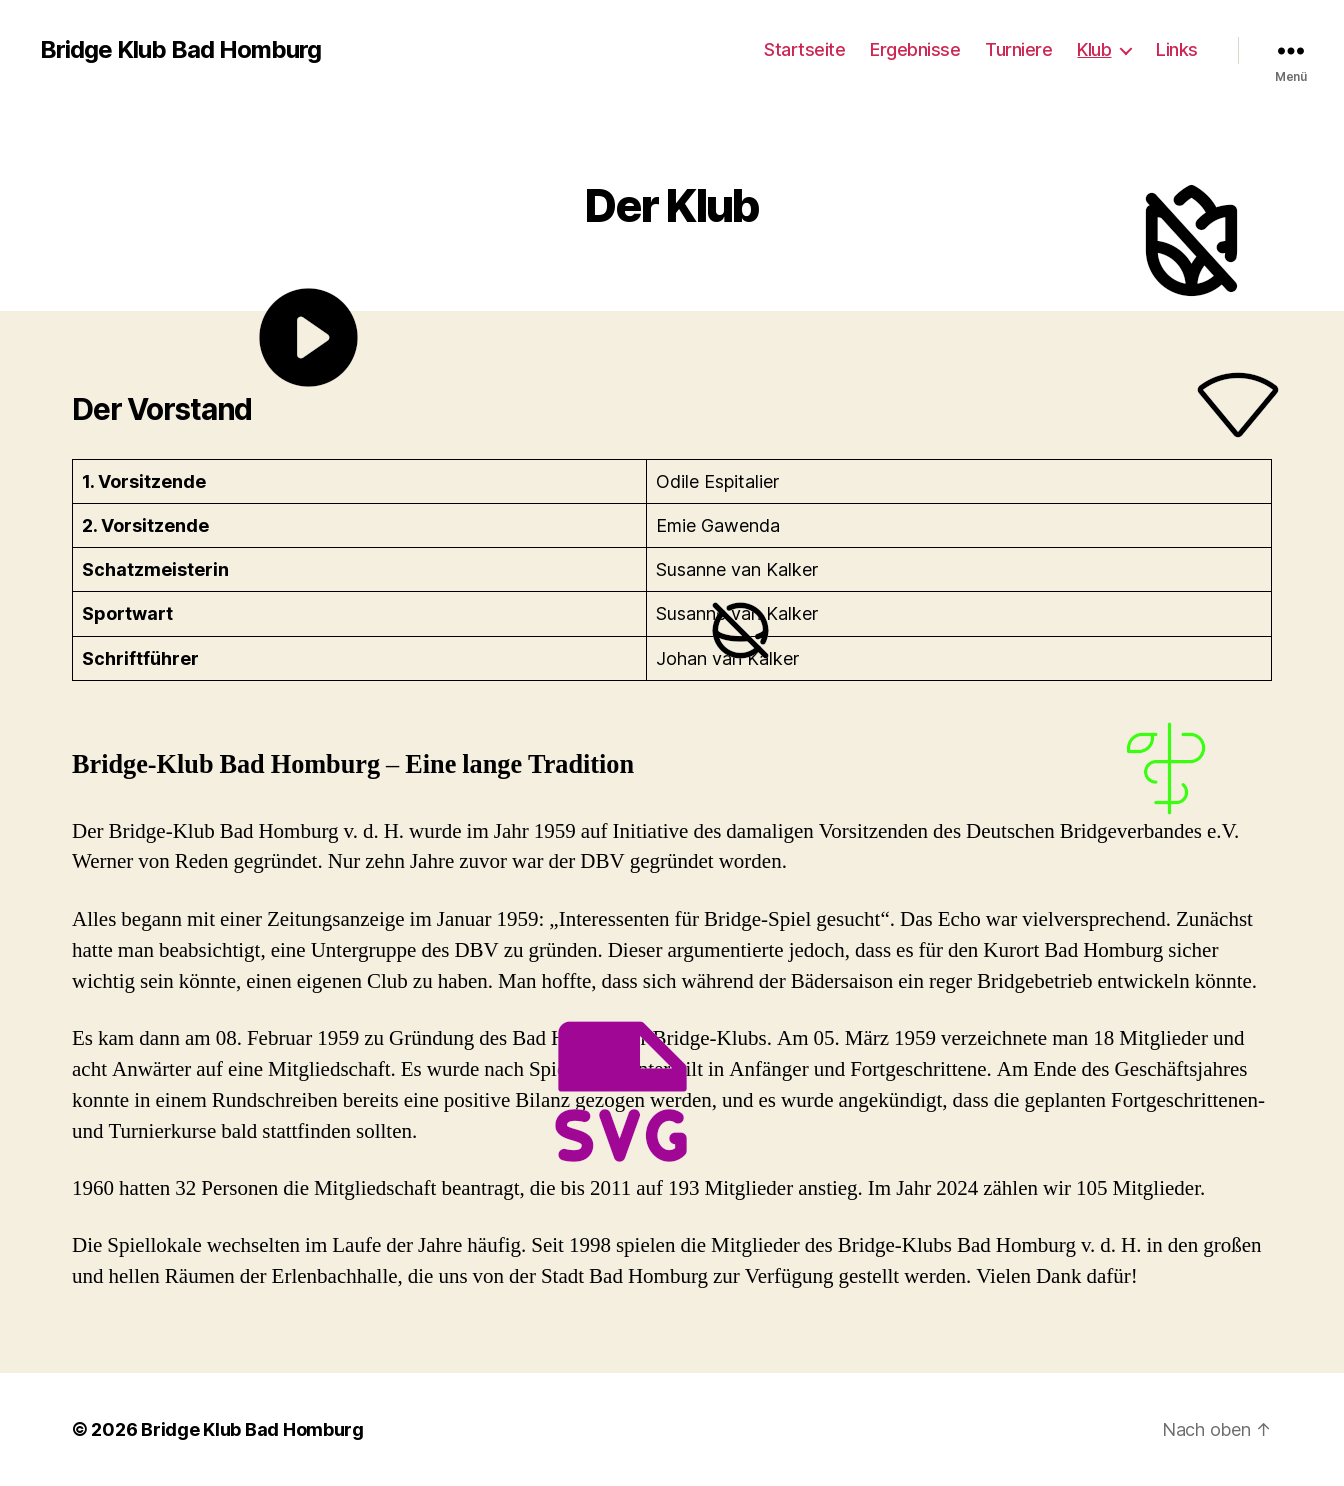 The height and width of the screenshot is (1486, 1344). Describe the element at coordinates (622, 1097) in the screenshot. I see `an SVG file type indicator` at that location.